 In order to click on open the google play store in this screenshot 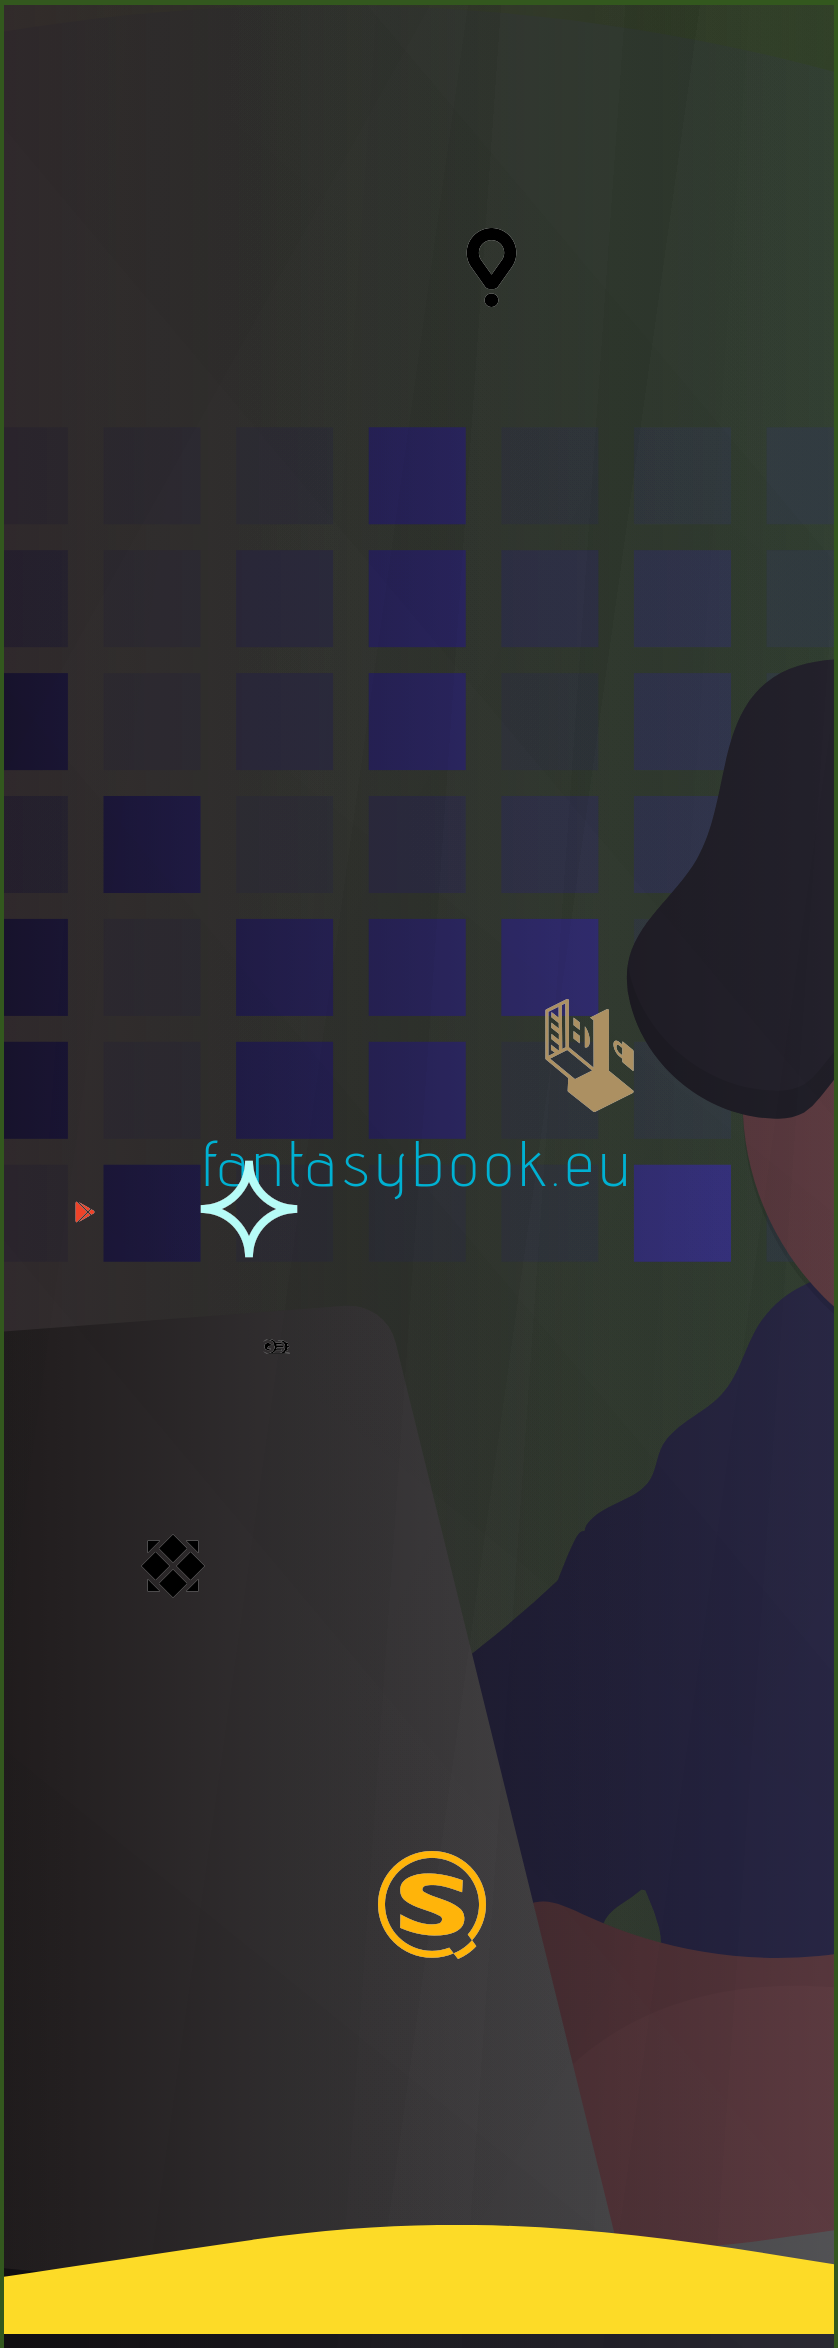, I will do `click(85, 1212)`.